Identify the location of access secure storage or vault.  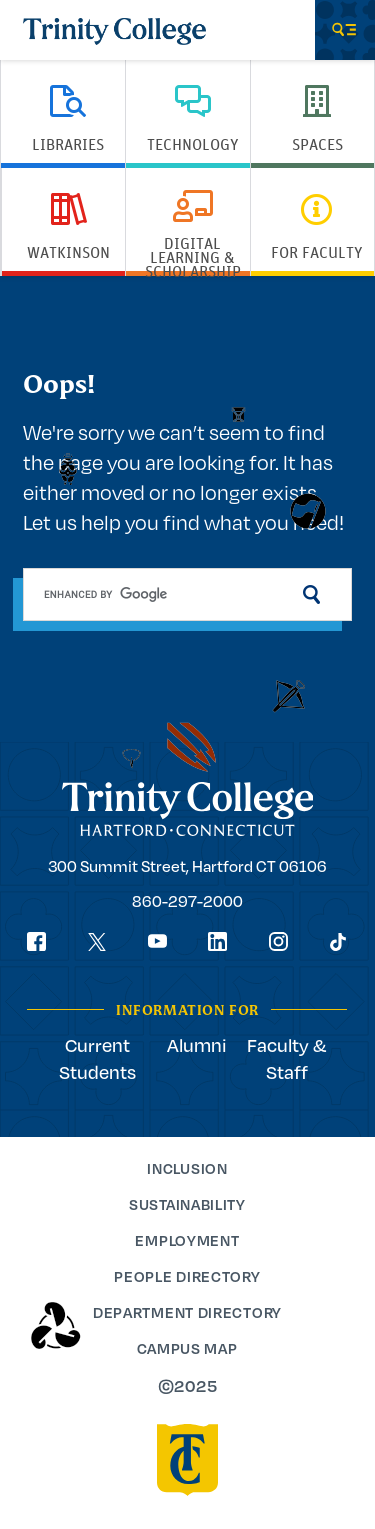
(238, 414).